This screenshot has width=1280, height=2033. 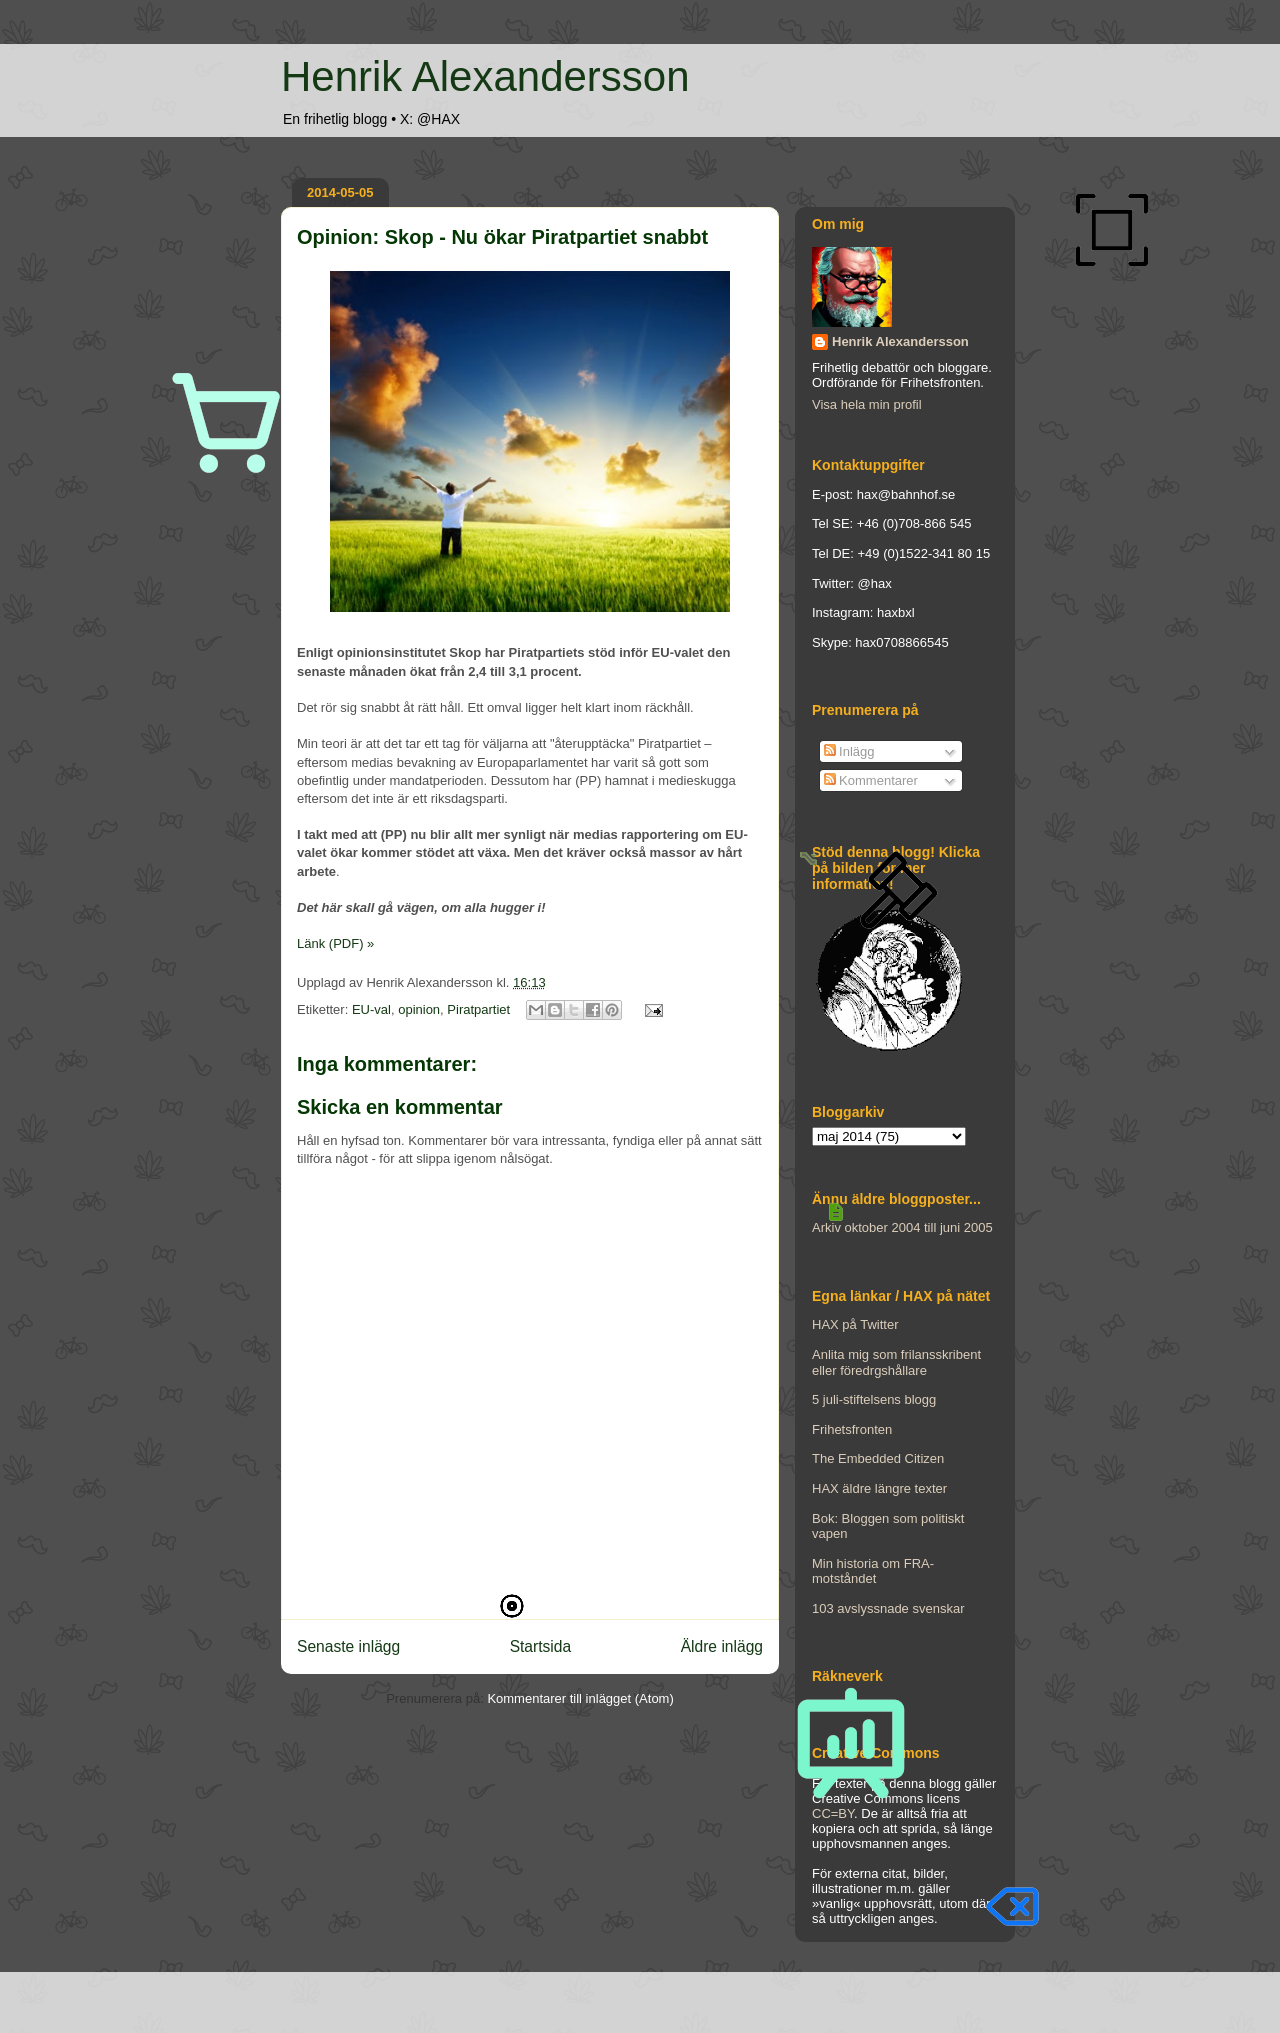 What do you see at coordinates (808, 858) in the screenshot?
I see `indicates escalator going down` at bounding box center [808, 858].